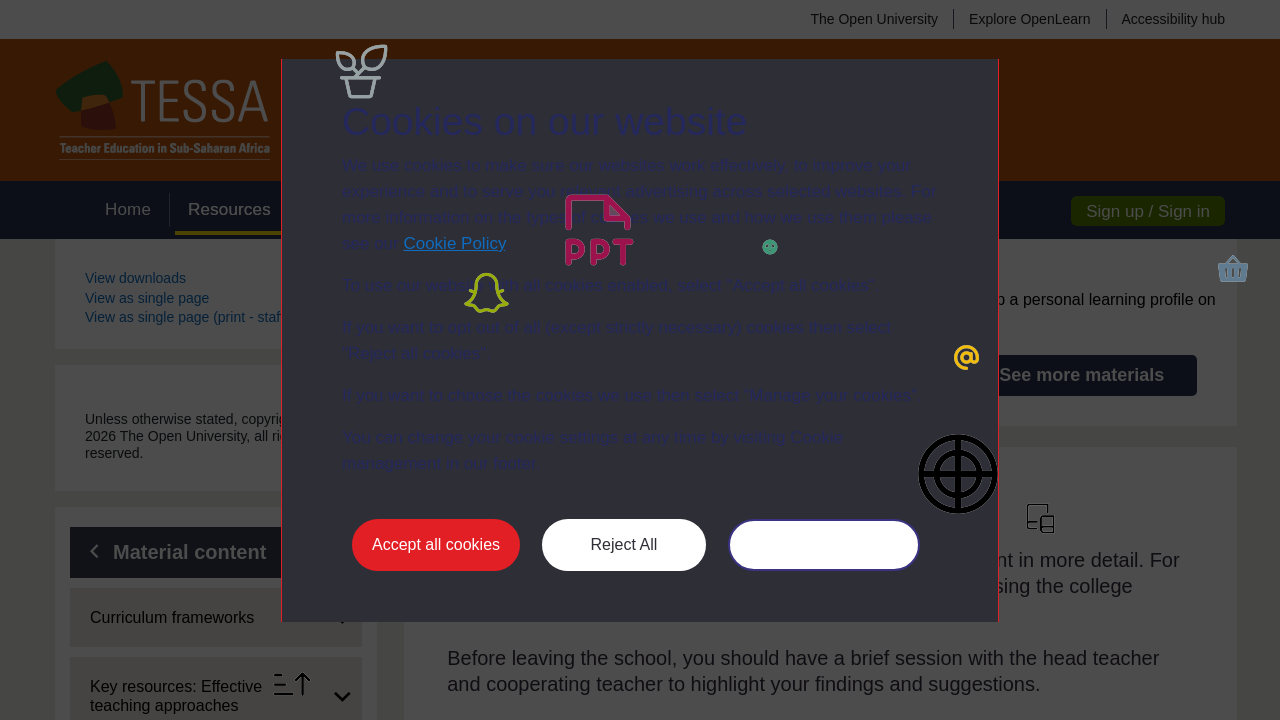 The image size is (1280, 720). Describe the element at coordinates (770, 247) in the screenshot. I see `indicates an error or failed action` at that location.